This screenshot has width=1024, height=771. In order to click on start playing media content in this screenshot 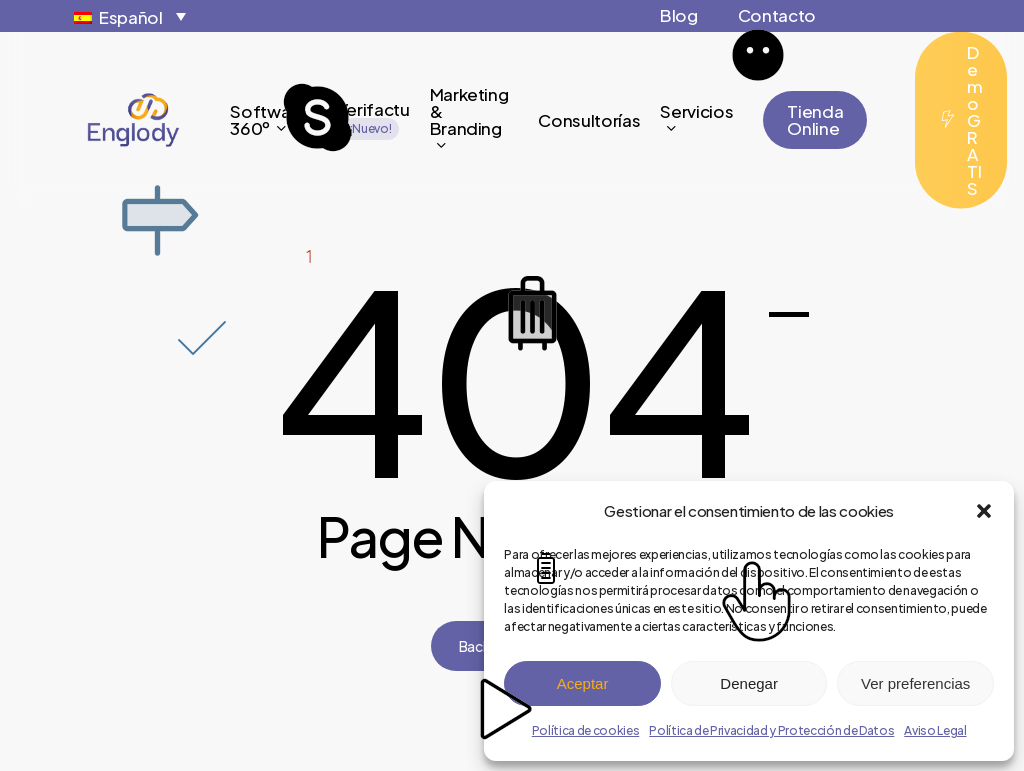, I will do `click(499, 709)`.